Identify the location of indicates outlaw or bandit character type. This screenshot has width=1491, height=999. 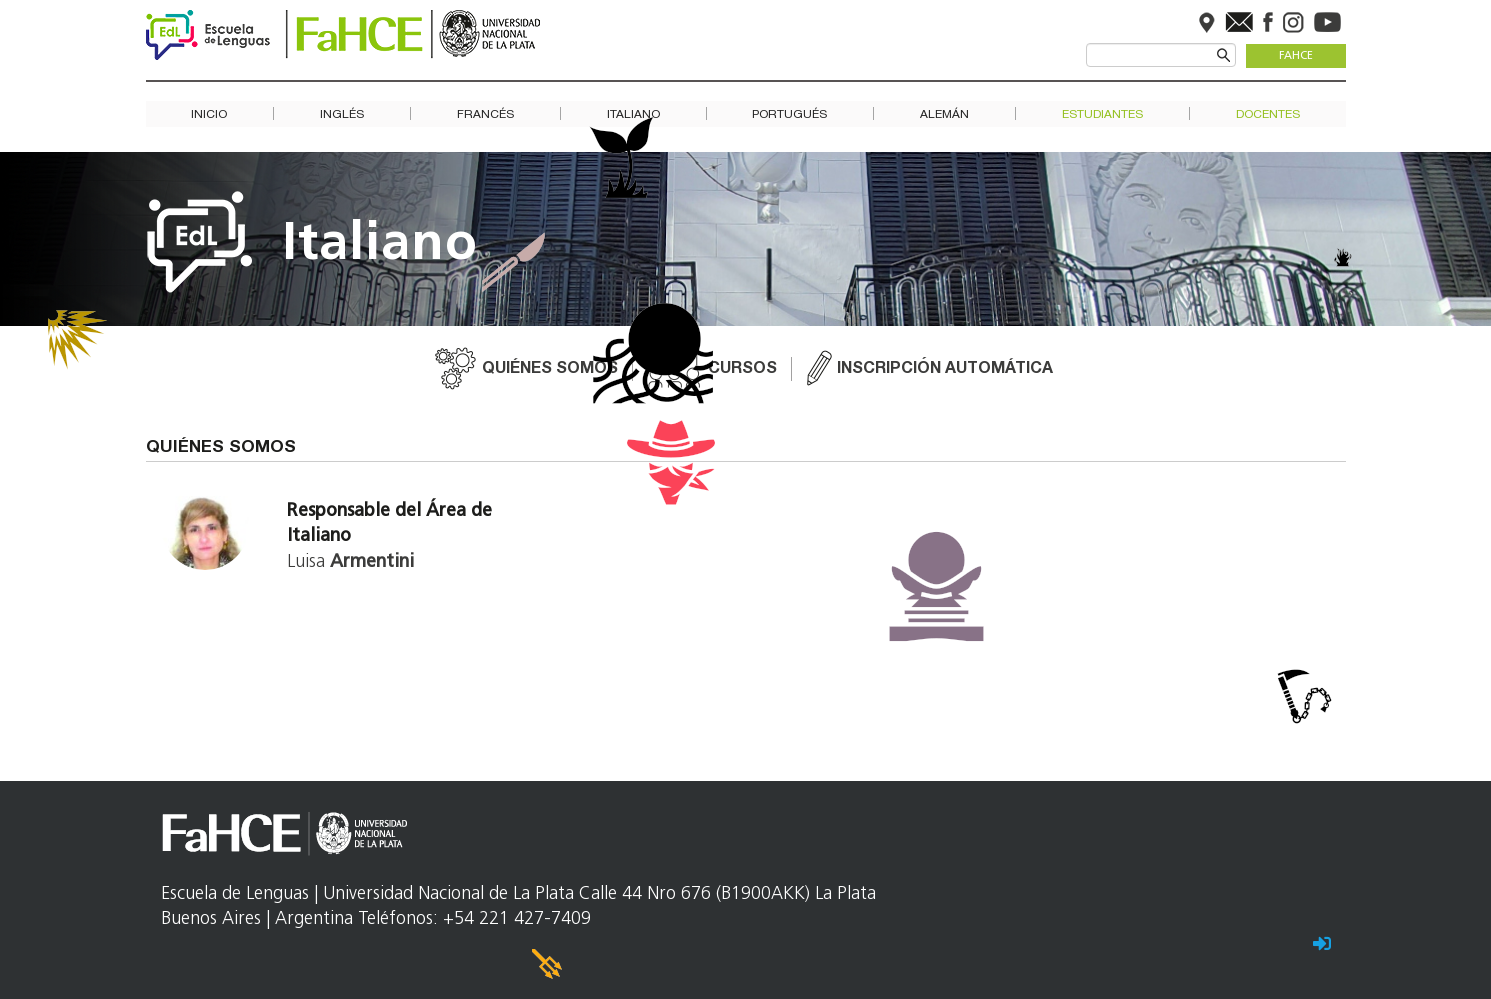
(671, 461).